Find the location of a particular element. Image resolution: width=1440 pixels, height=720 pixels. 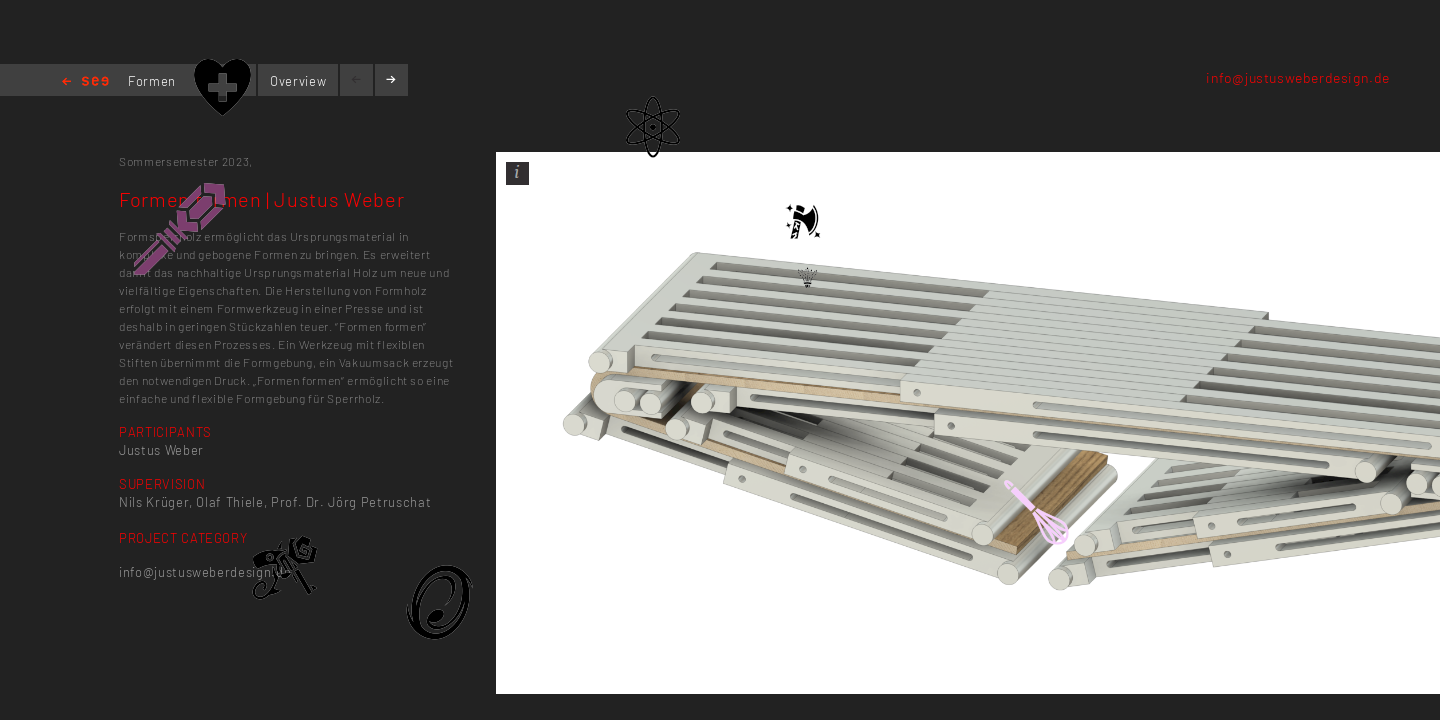

add to favorites is located at coordinates (222, 87).